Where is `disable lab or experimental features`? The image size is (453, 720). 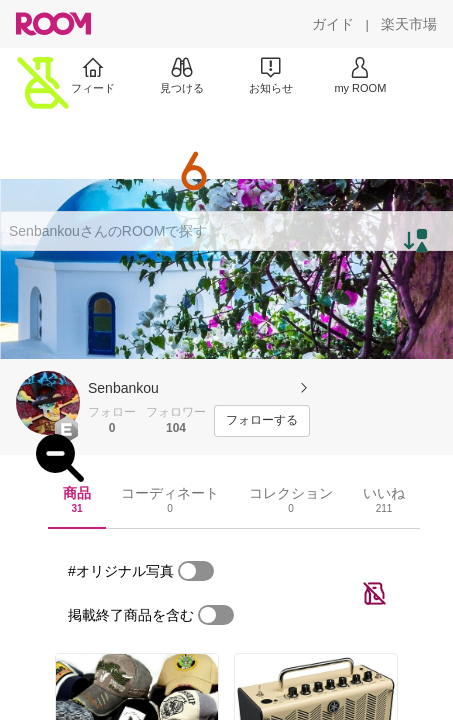
disable lab or experimental features is located at coordinates (43, 83).